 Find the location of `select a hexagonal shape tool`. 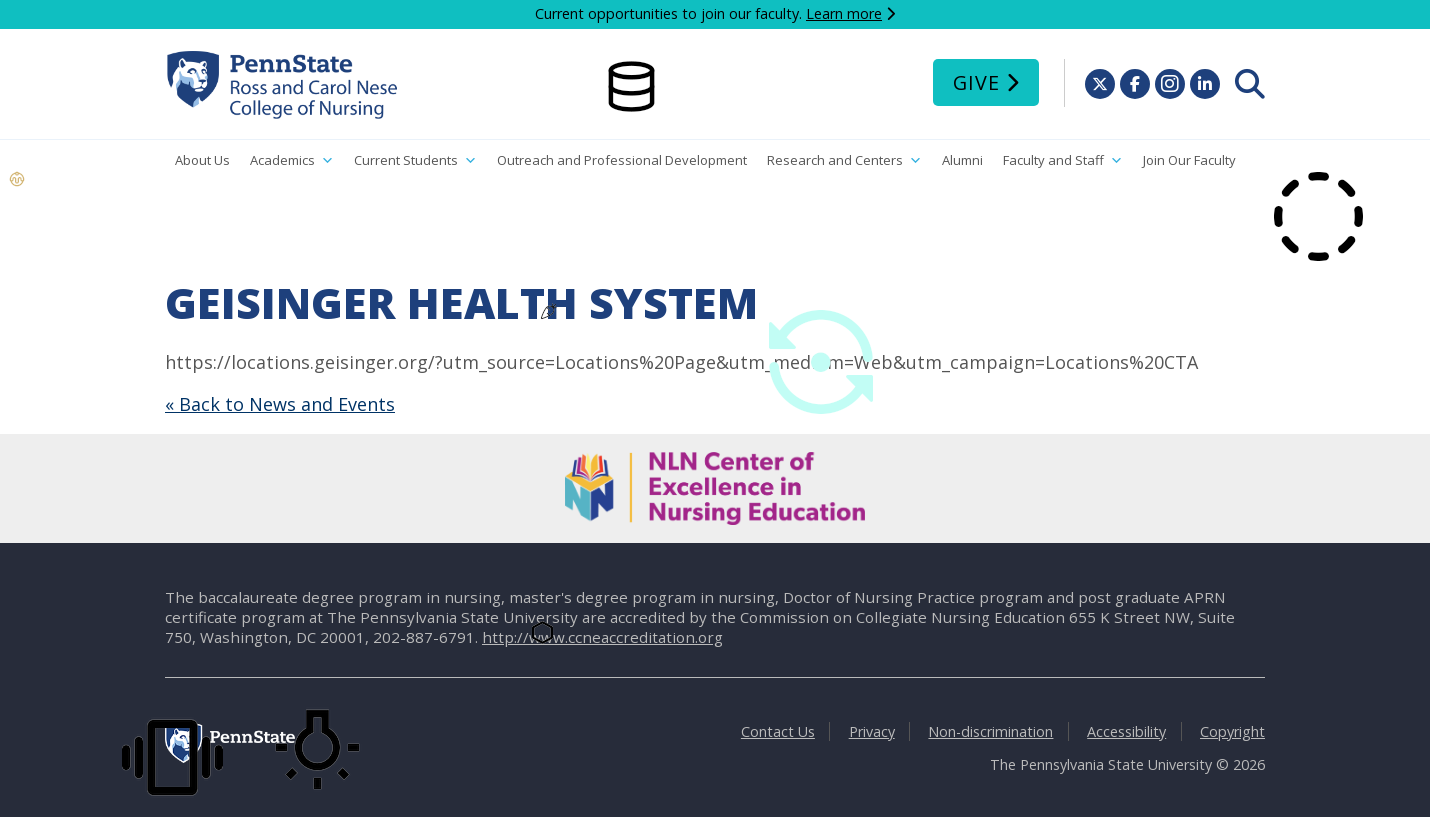

select a hexagonal shape tool is located at coordinates (542, 632).